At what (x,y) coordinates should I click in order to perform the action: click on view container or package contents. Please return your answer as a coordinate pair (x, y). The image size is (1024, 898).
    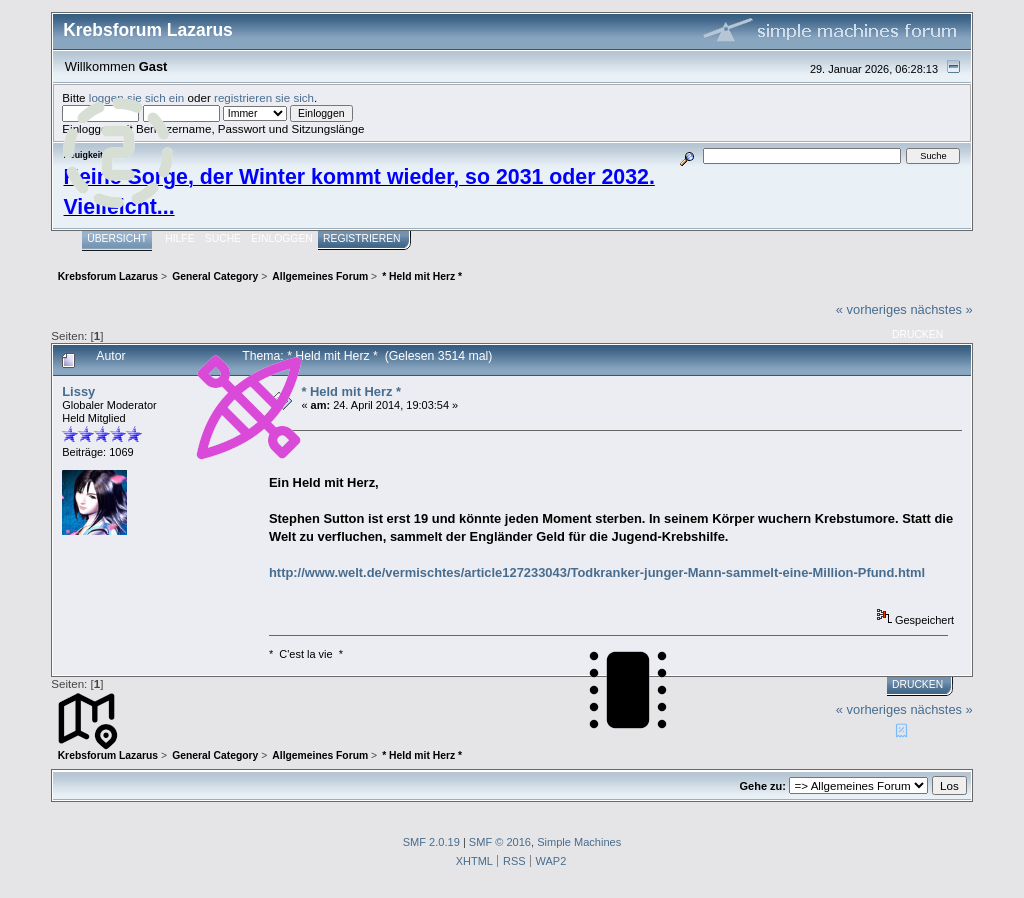
    Looking at the image, I should click on (628, 690).